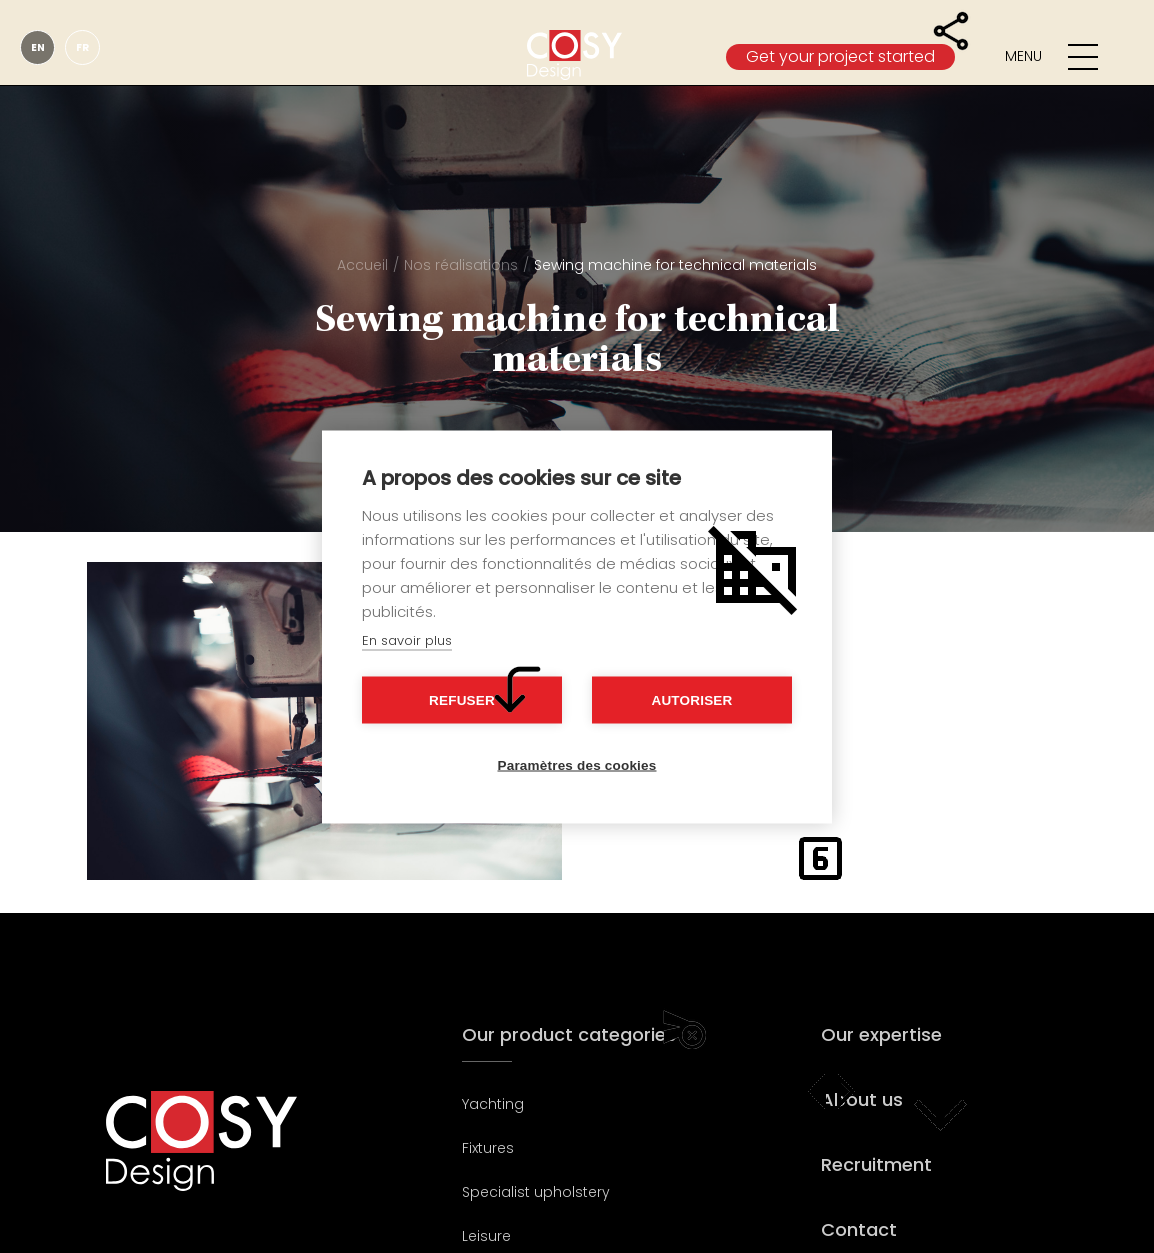  What do you see at coordinates (940, 1104) in the screenshot?
I see `scroll down or view more content` at bounding box center [940, 1104].